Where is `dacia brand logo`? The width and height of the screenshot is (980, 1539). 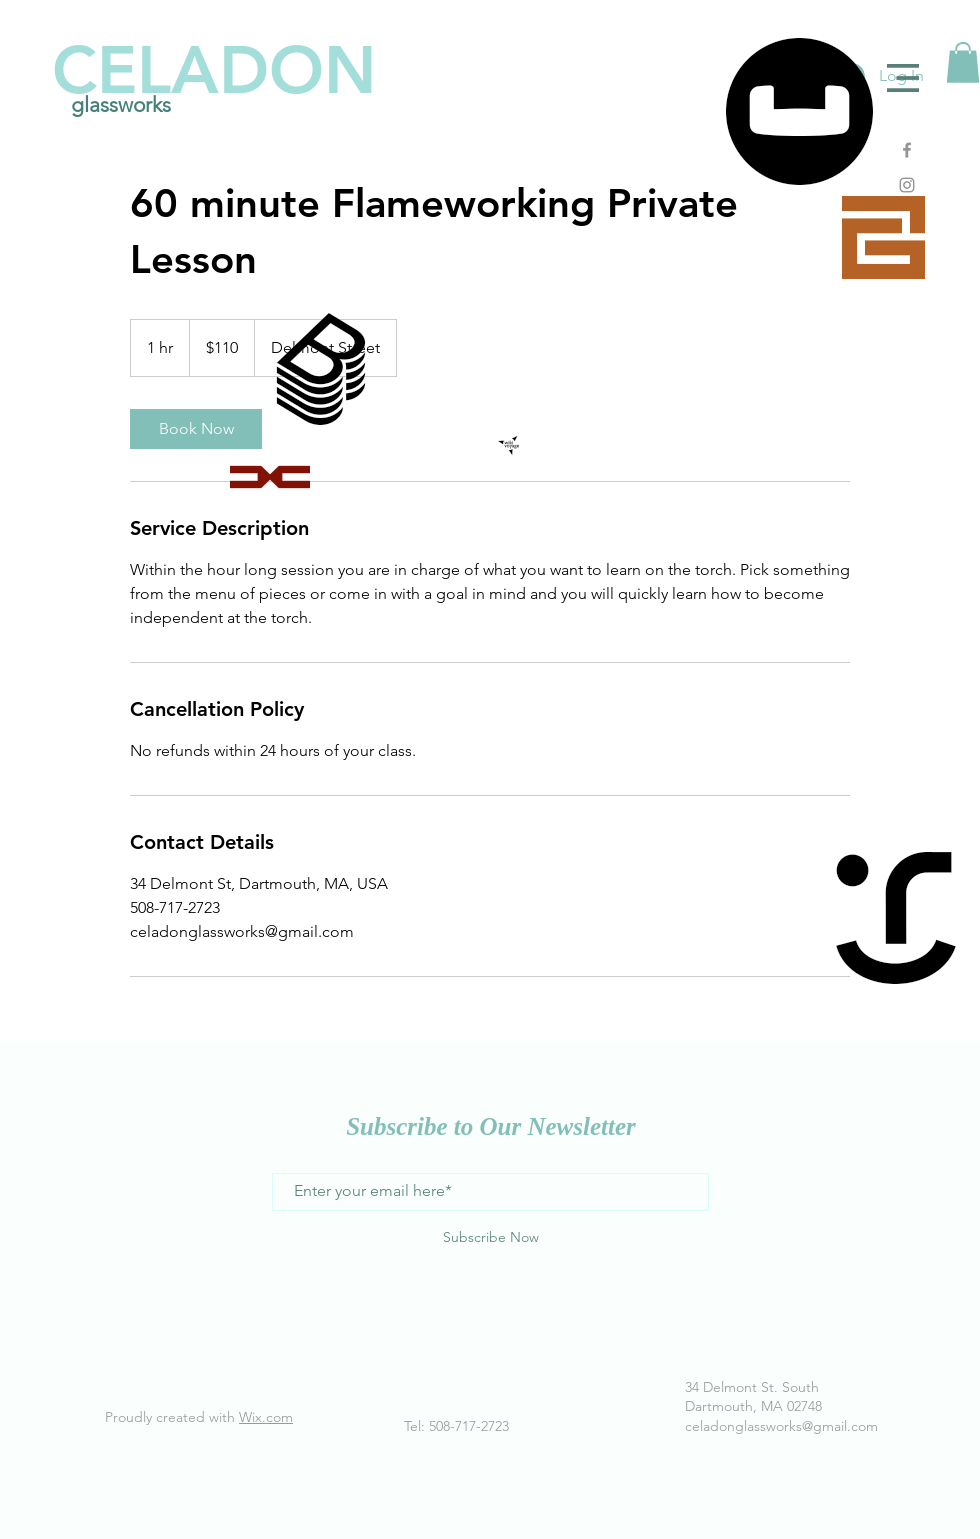
dacia brand logo is located at coordinates (270, 477).